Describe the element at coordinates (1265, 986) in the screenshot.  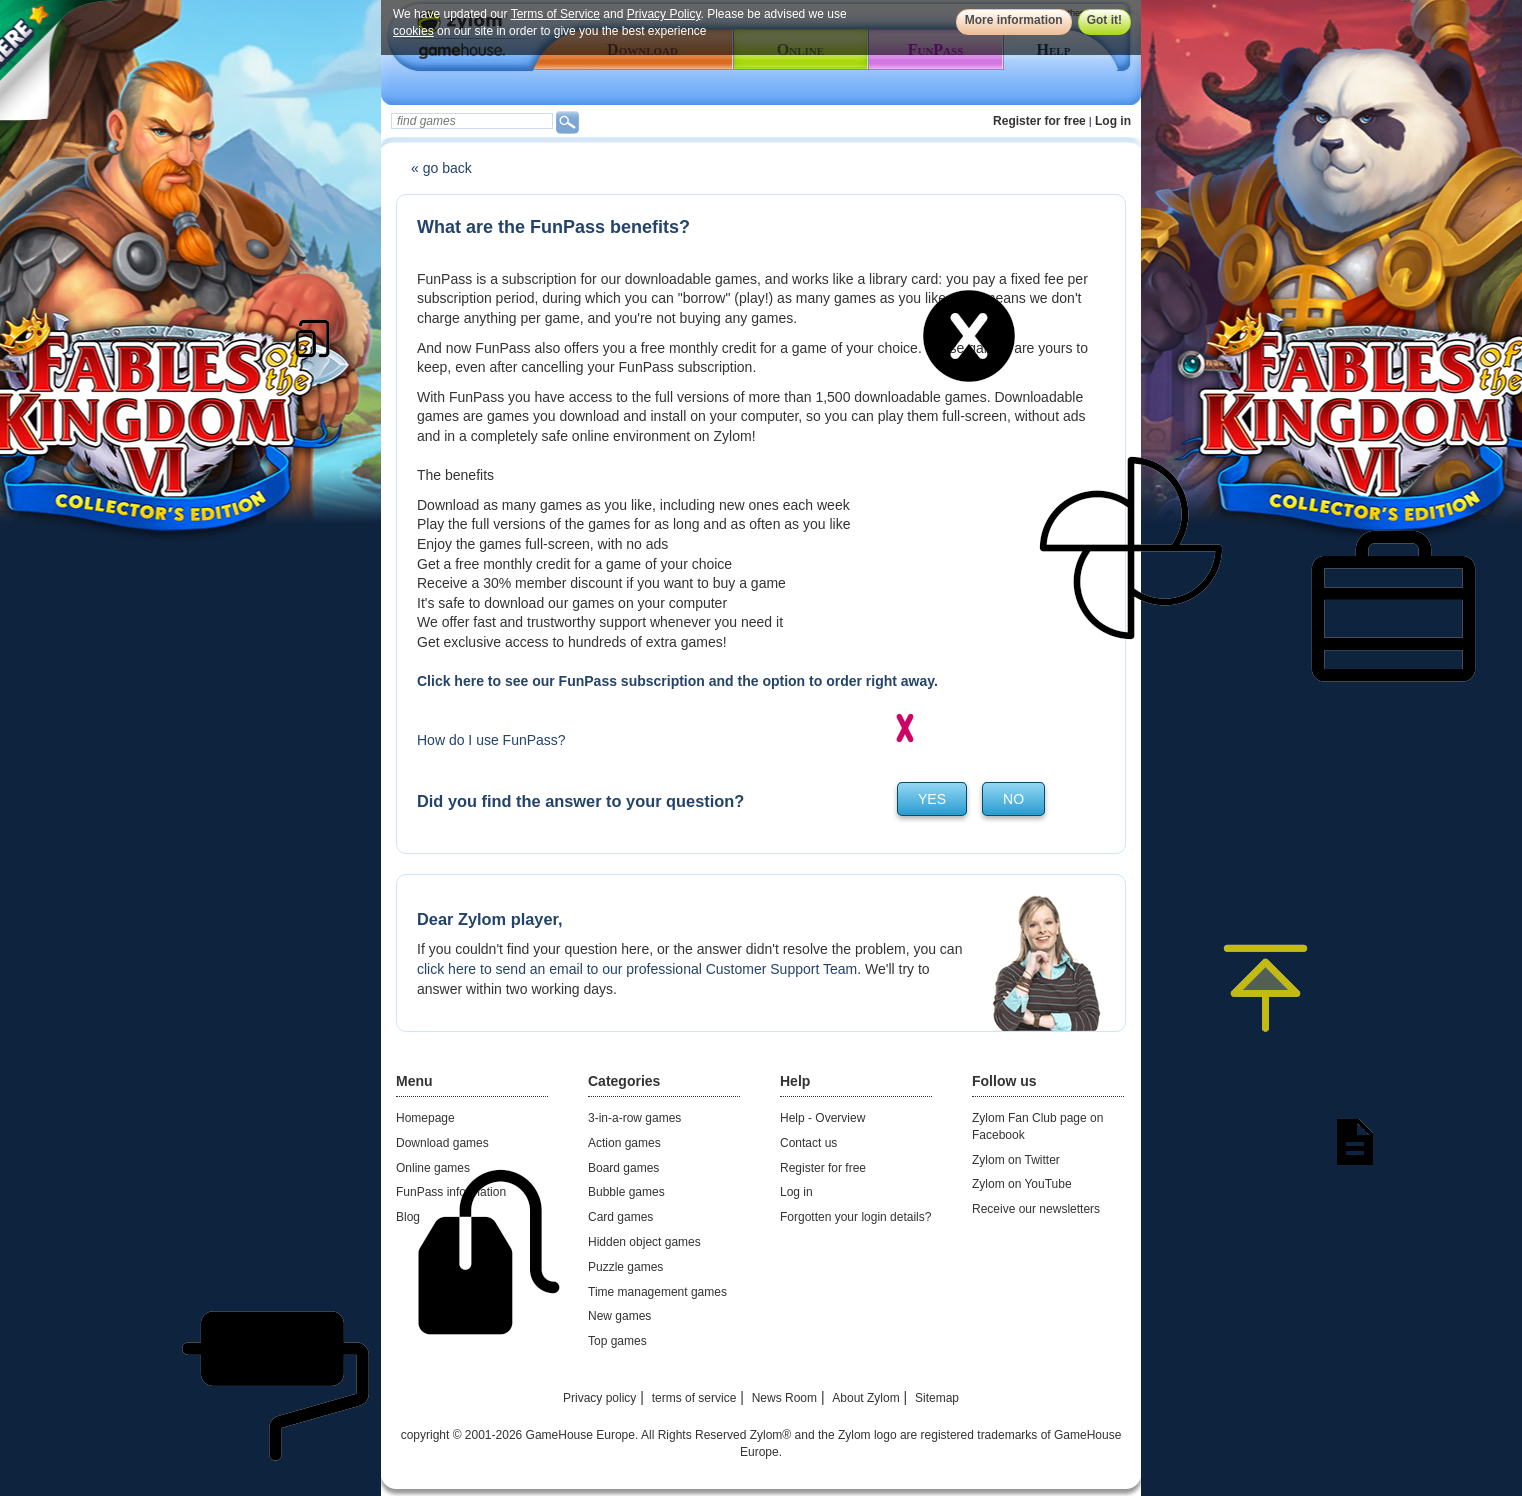
I see `move item to top of list` at that location.